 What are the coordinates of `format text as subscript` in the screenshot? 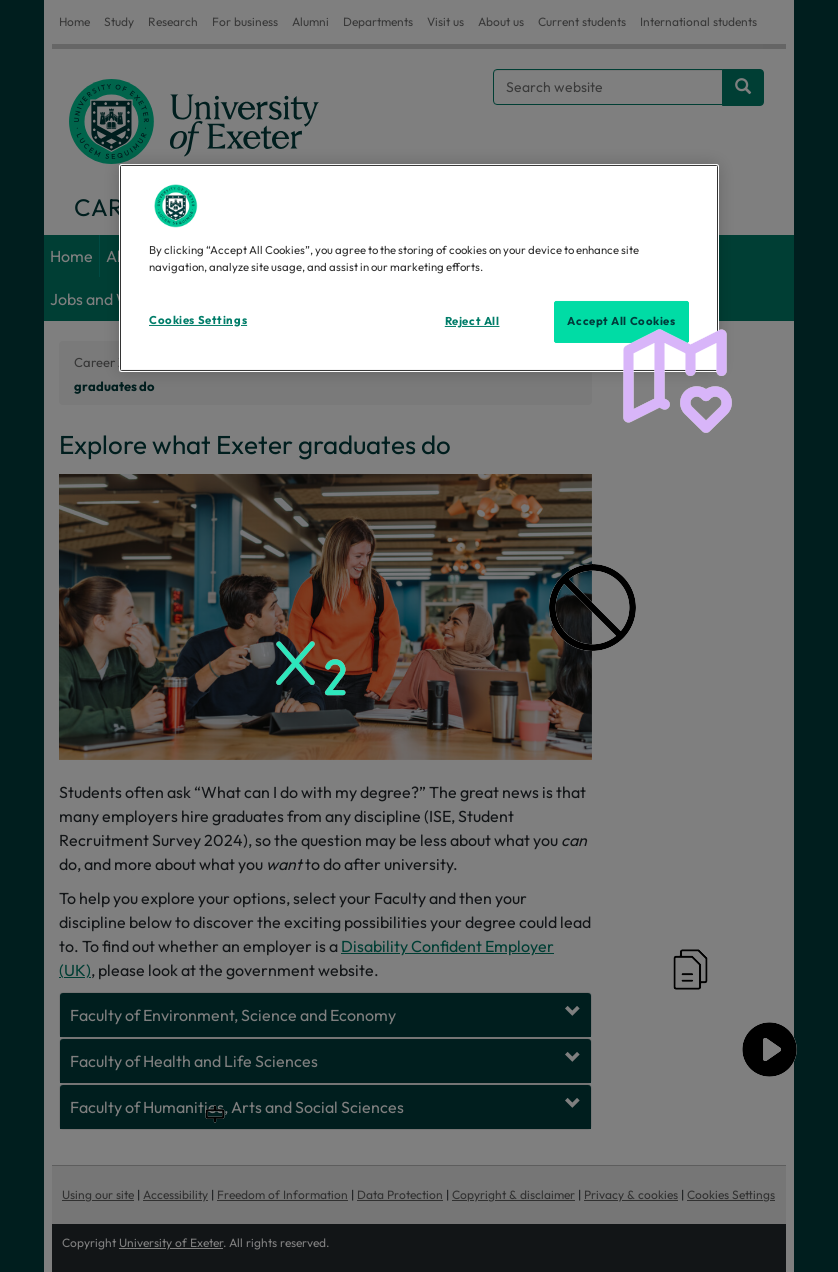 It's located at (307, 667).